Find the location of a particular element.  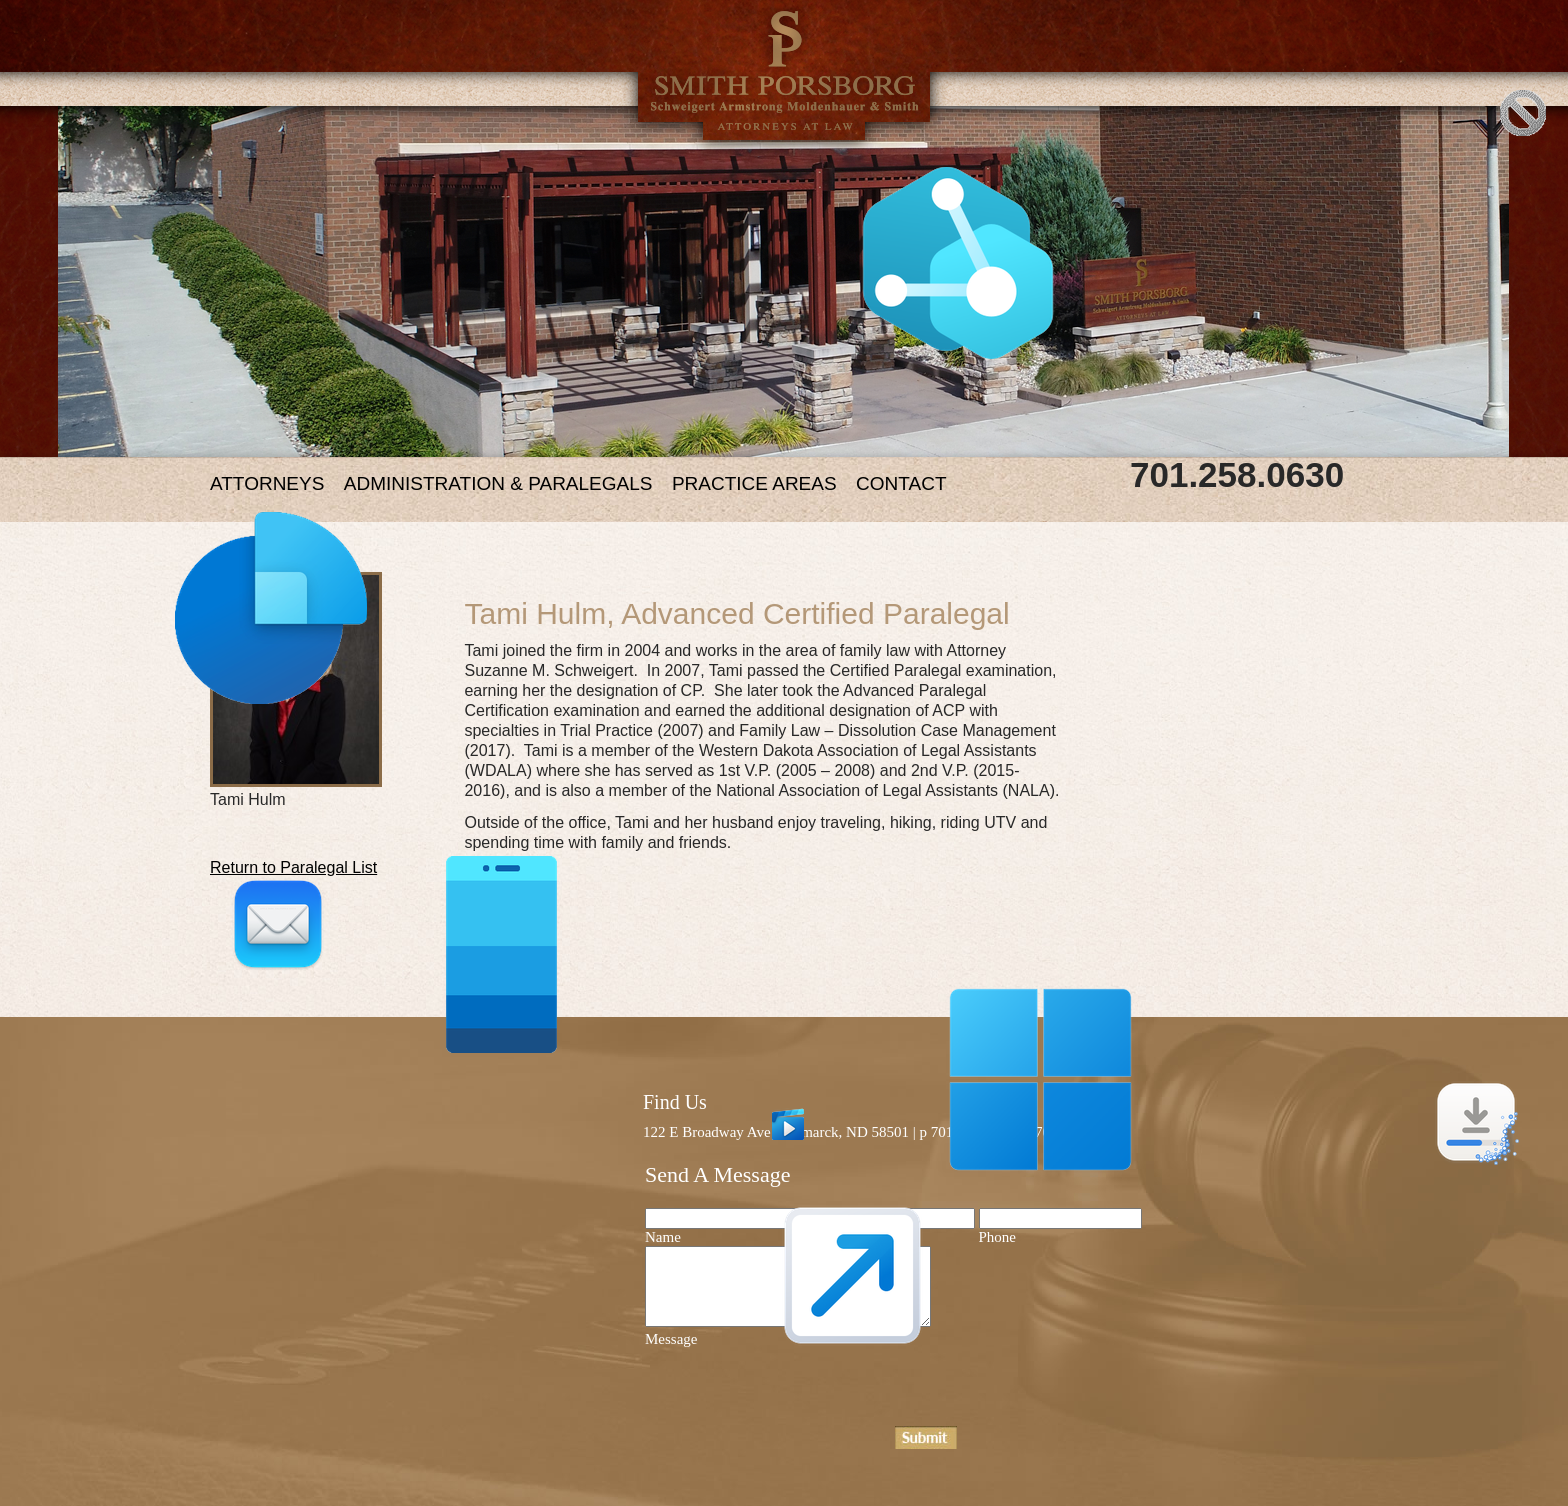

open the your phone companion app is located at coordinates (501, 954).